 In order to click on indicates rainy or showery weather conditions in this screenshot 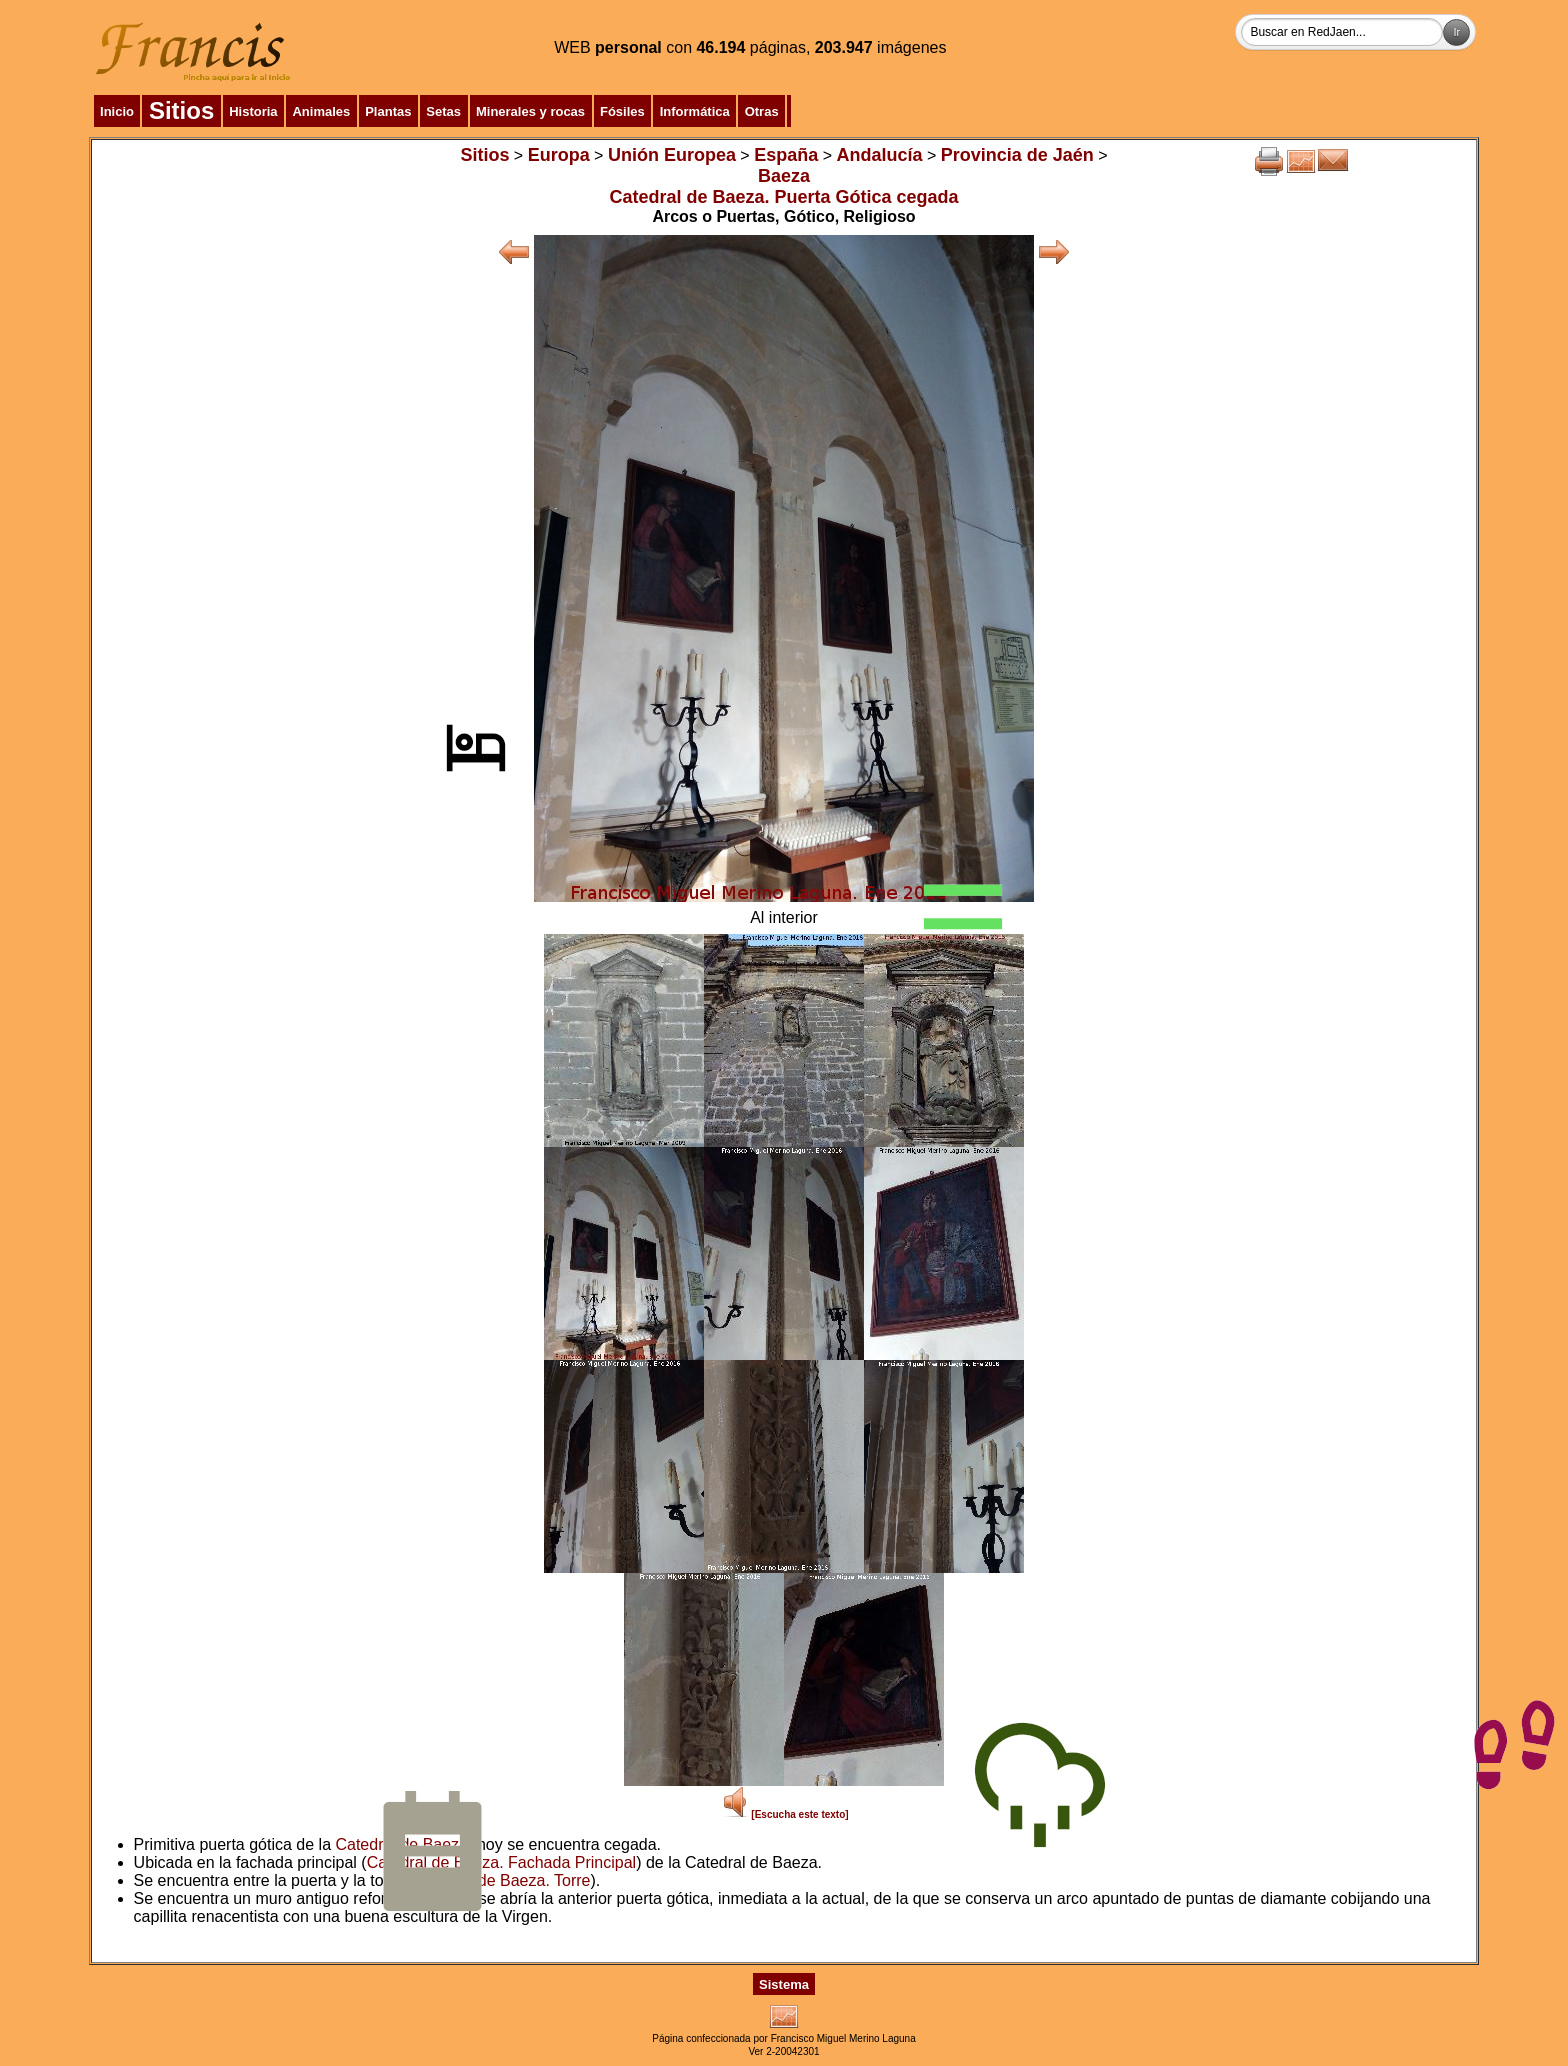, I will do `click(1040, 1782)`.